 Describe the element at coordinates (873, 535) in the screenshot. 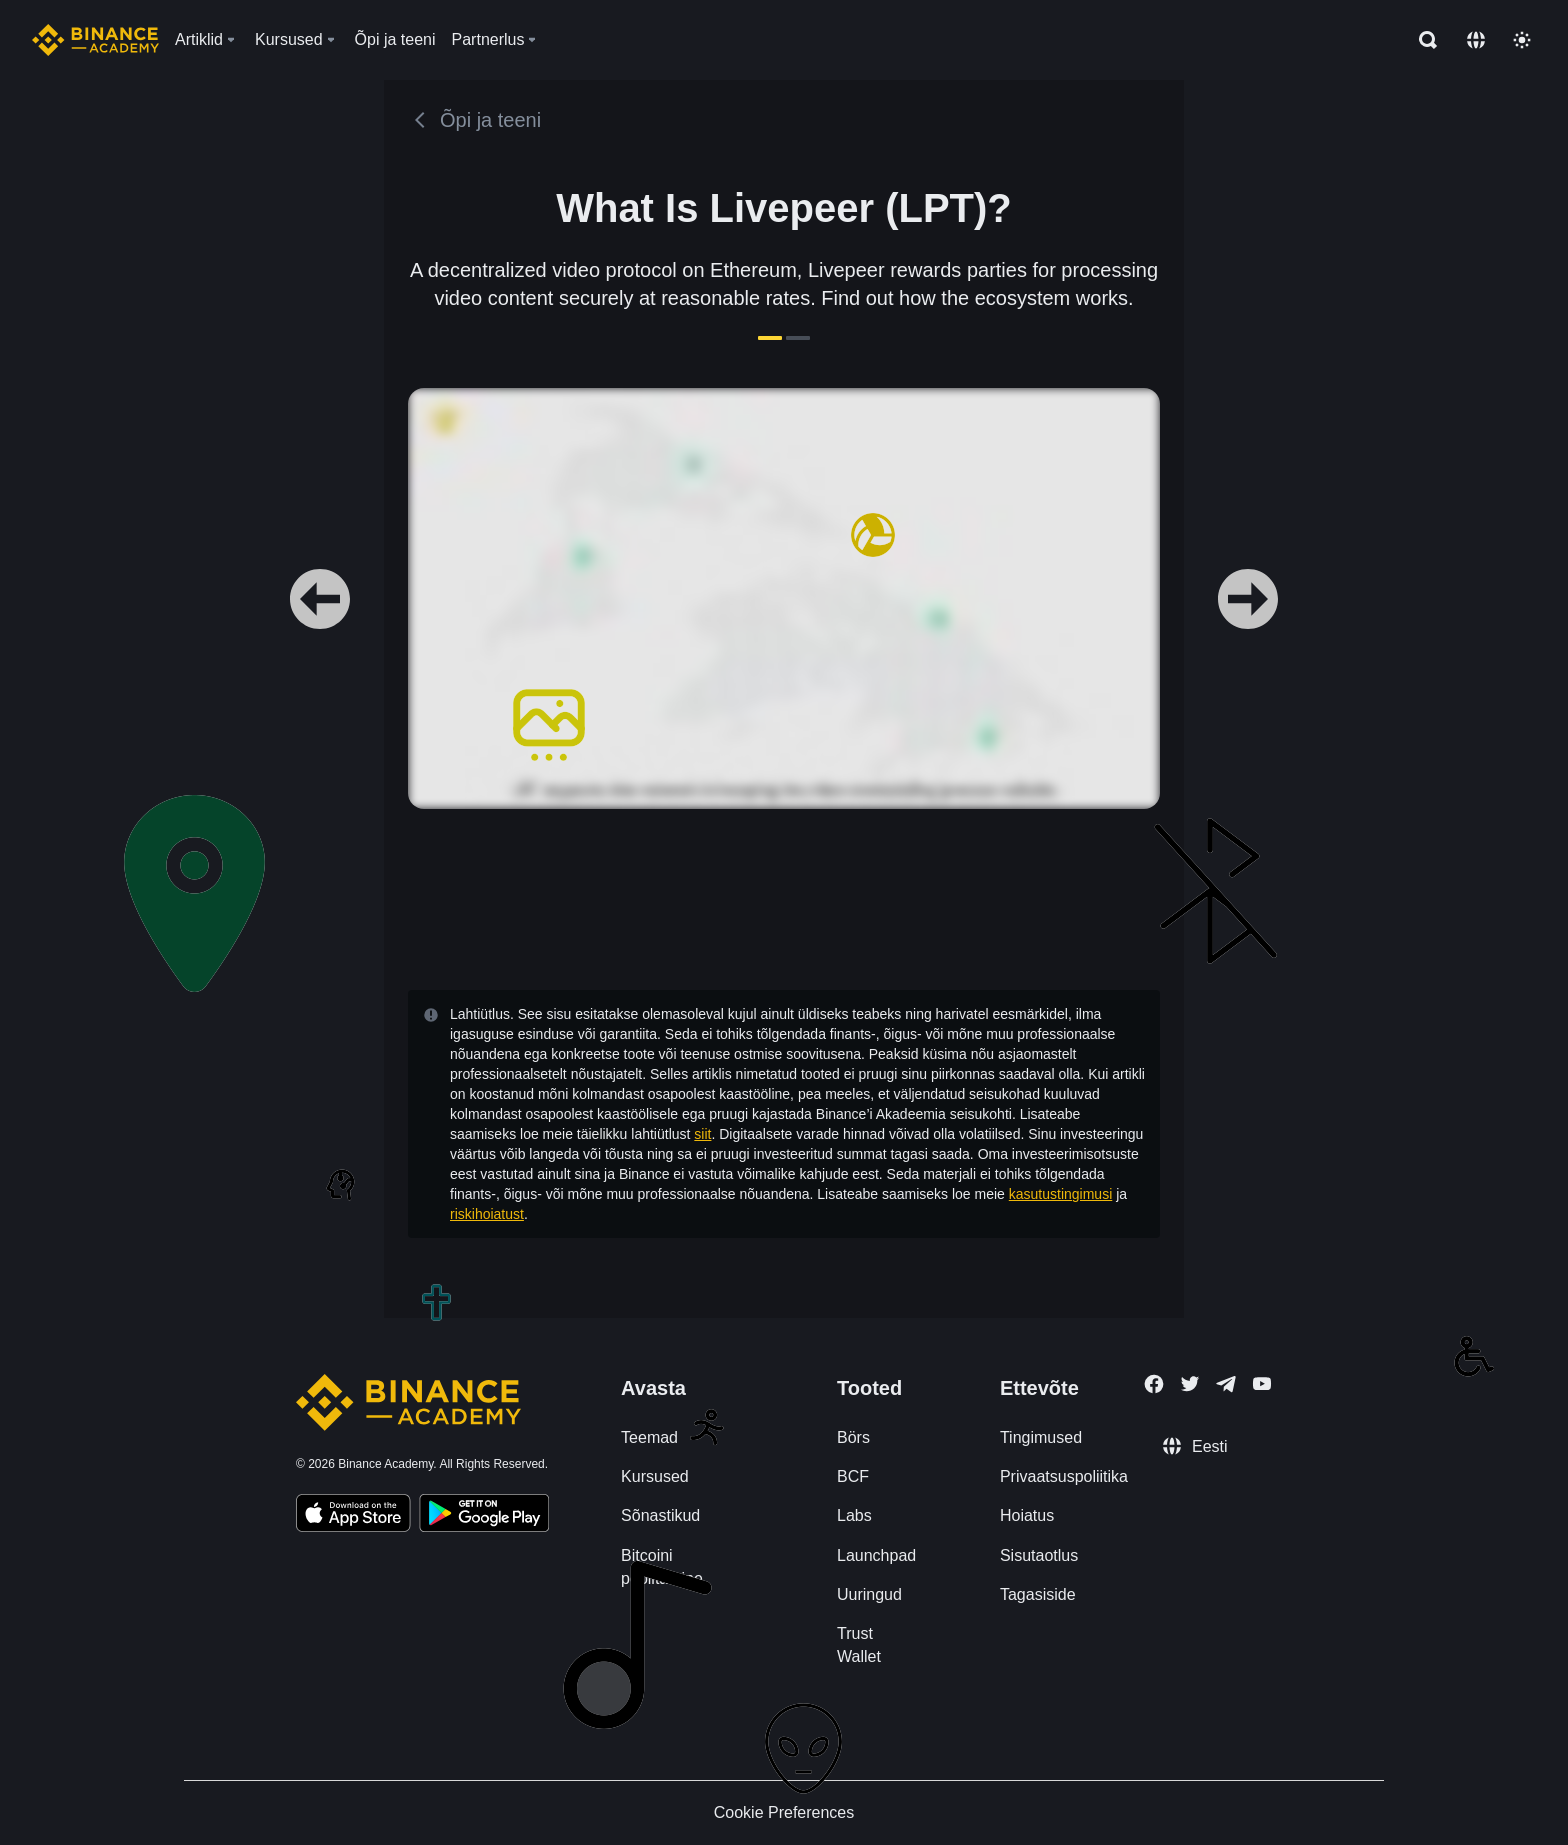

I see `access volleyball or beach sports content` at that location.